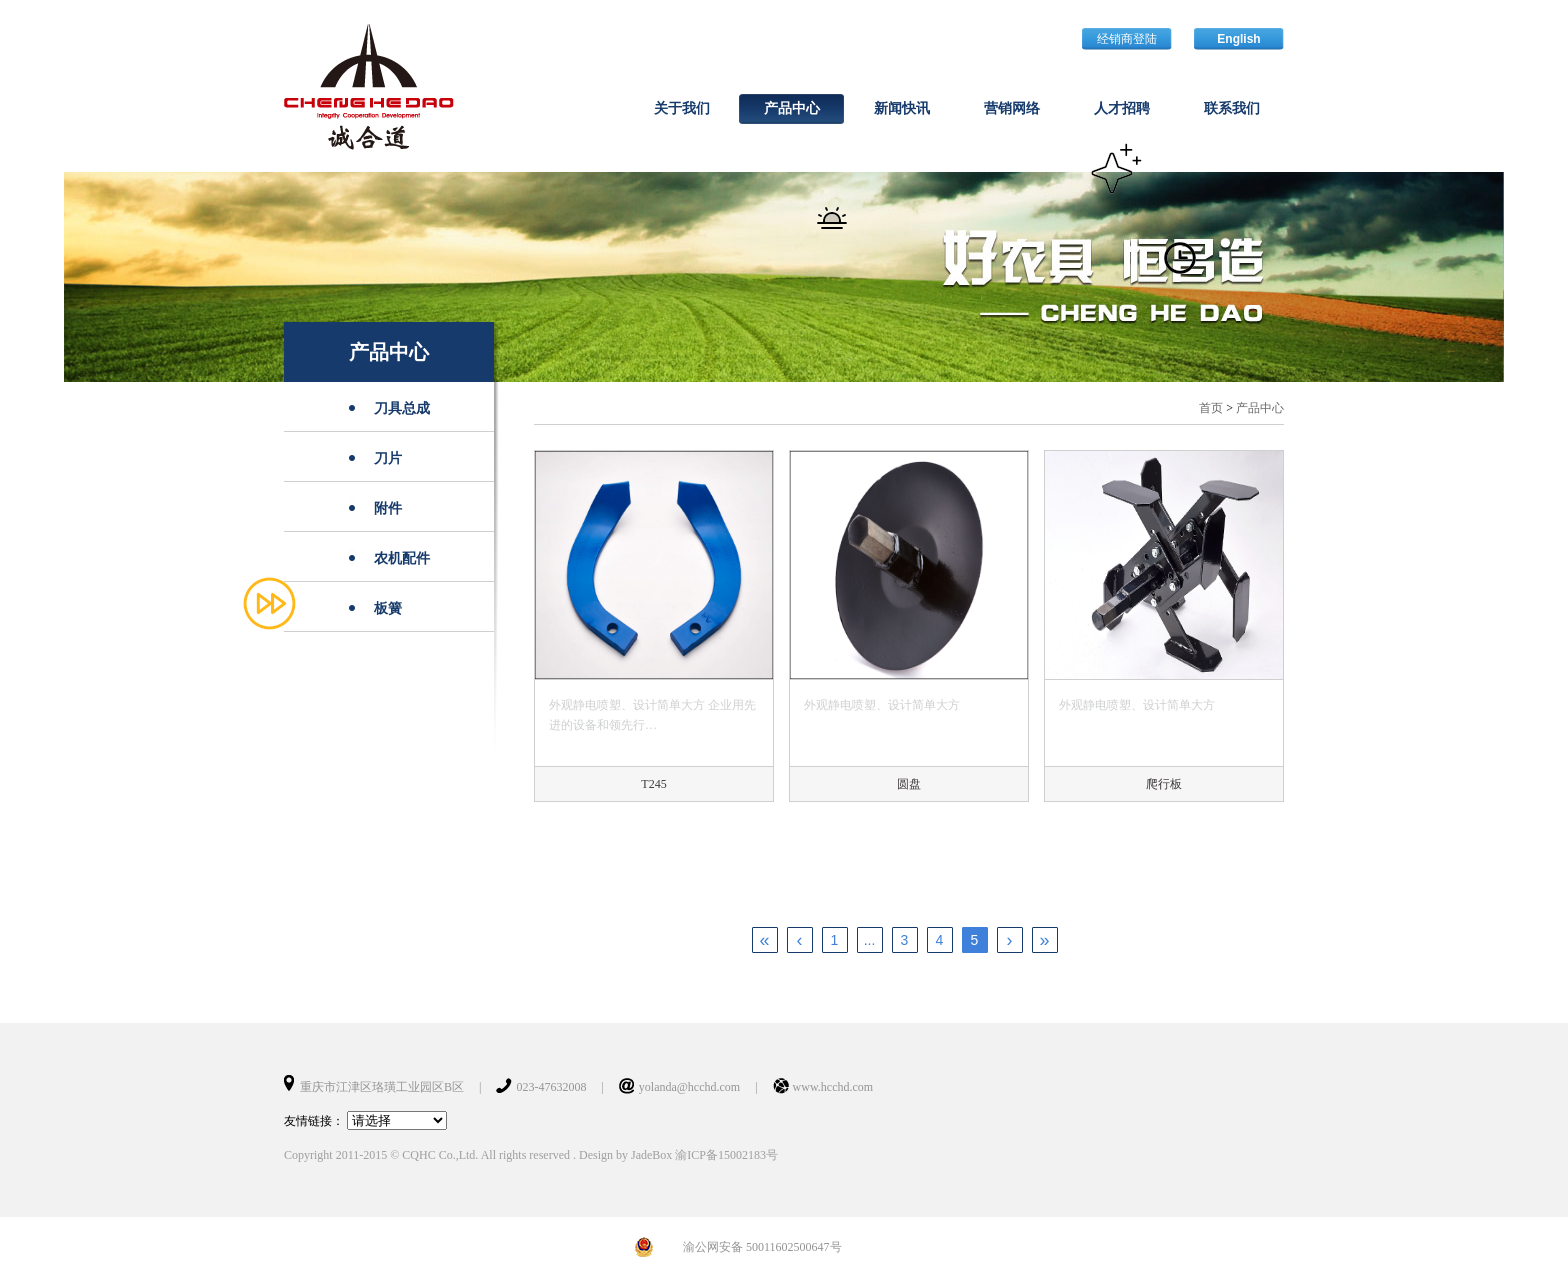 This screenshot has width=1568, height=1277. I want to click on view time or clock settings, so click(1180, 258).